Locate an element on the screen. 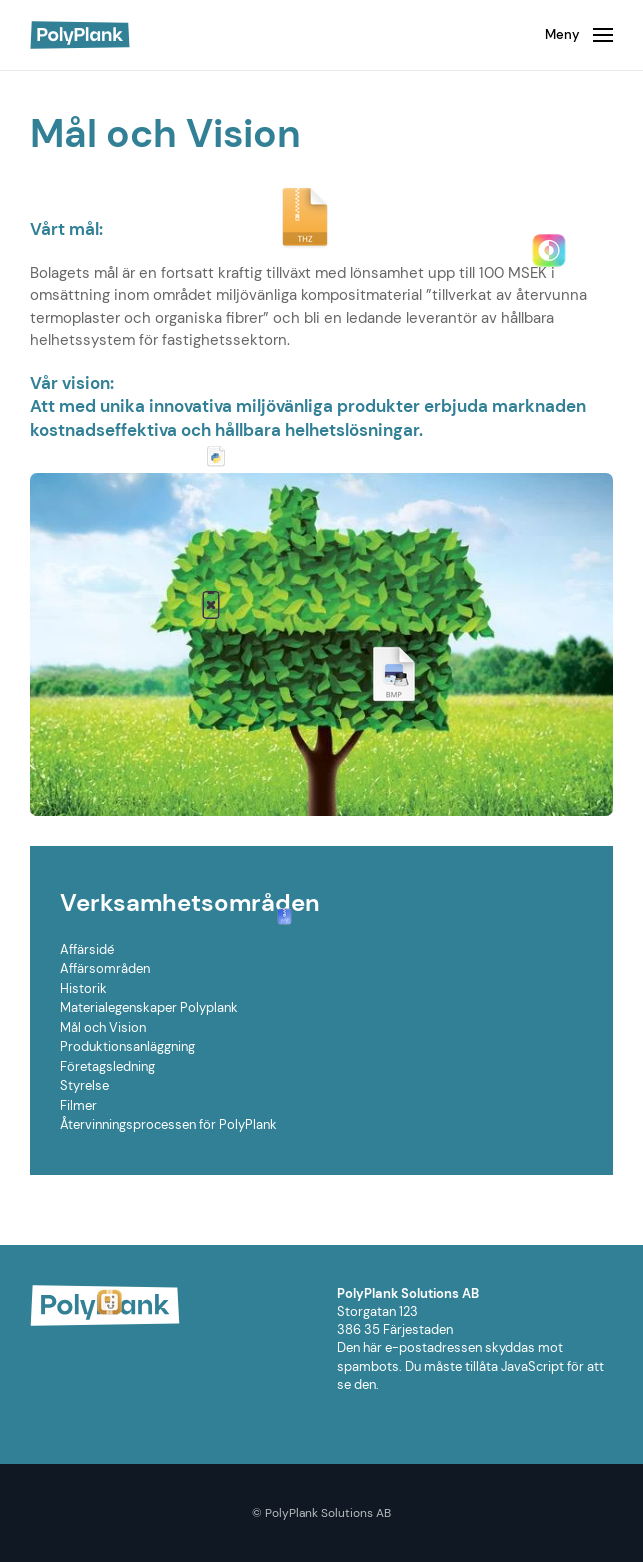 The image size is (643, 1562). a BMP image file is located at coordinates (394, 675).